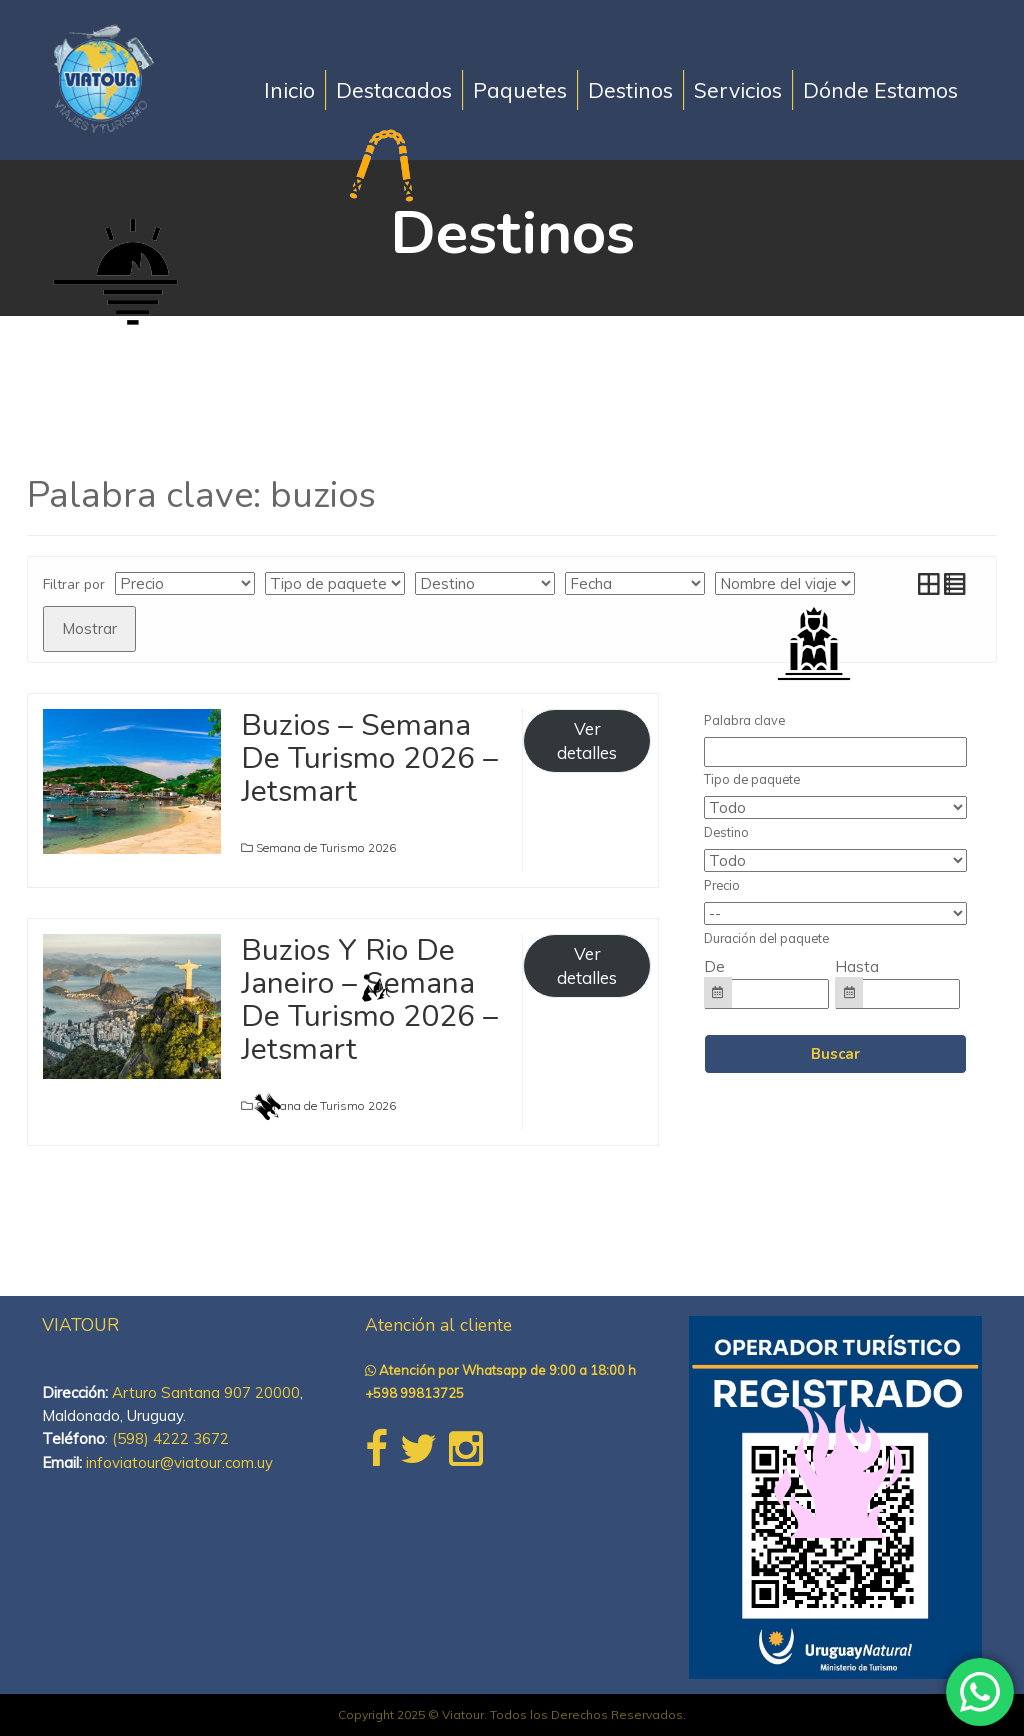 The height and width of the screenshot is (1736, 1024). I want to click on view ocean or maritime content, so click(115, 265).